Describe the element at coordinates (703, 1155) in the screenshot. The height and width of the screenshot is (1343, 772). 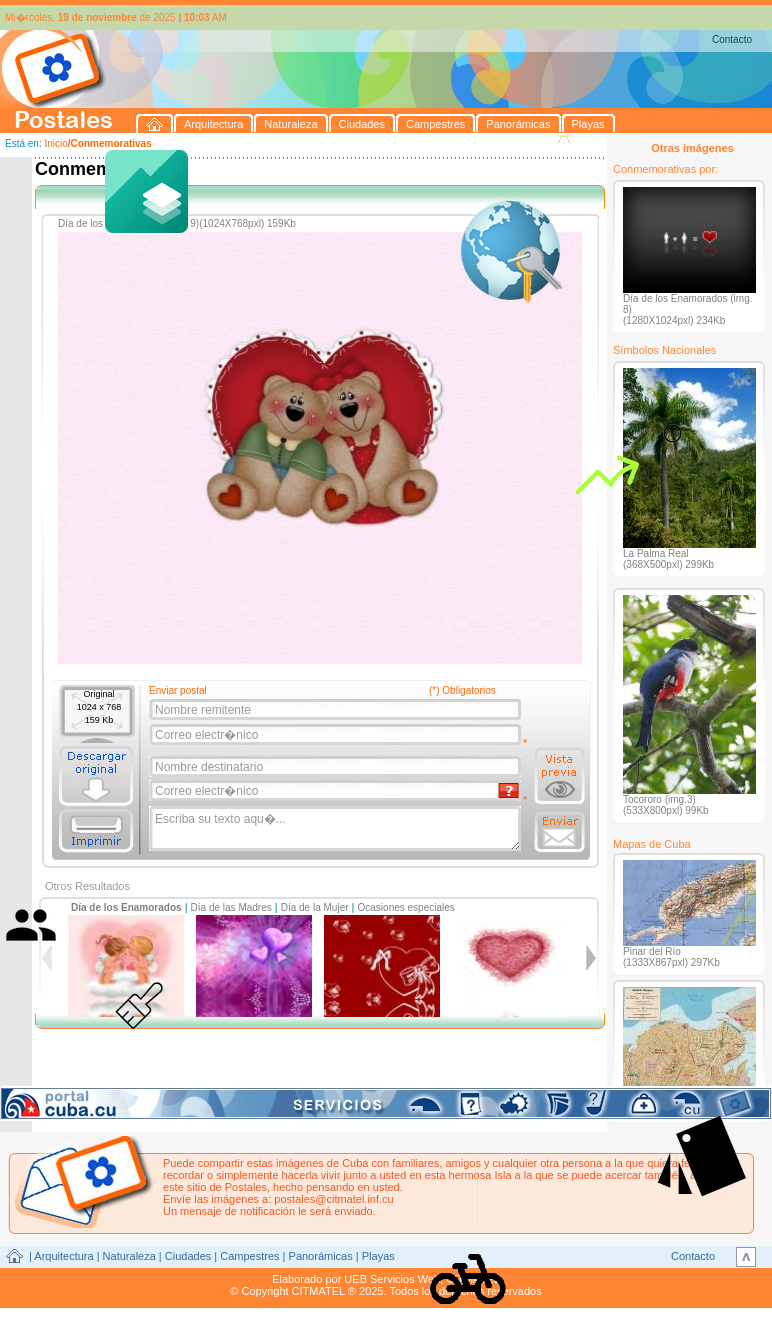
I see `apply a style or theme to content` at that location.